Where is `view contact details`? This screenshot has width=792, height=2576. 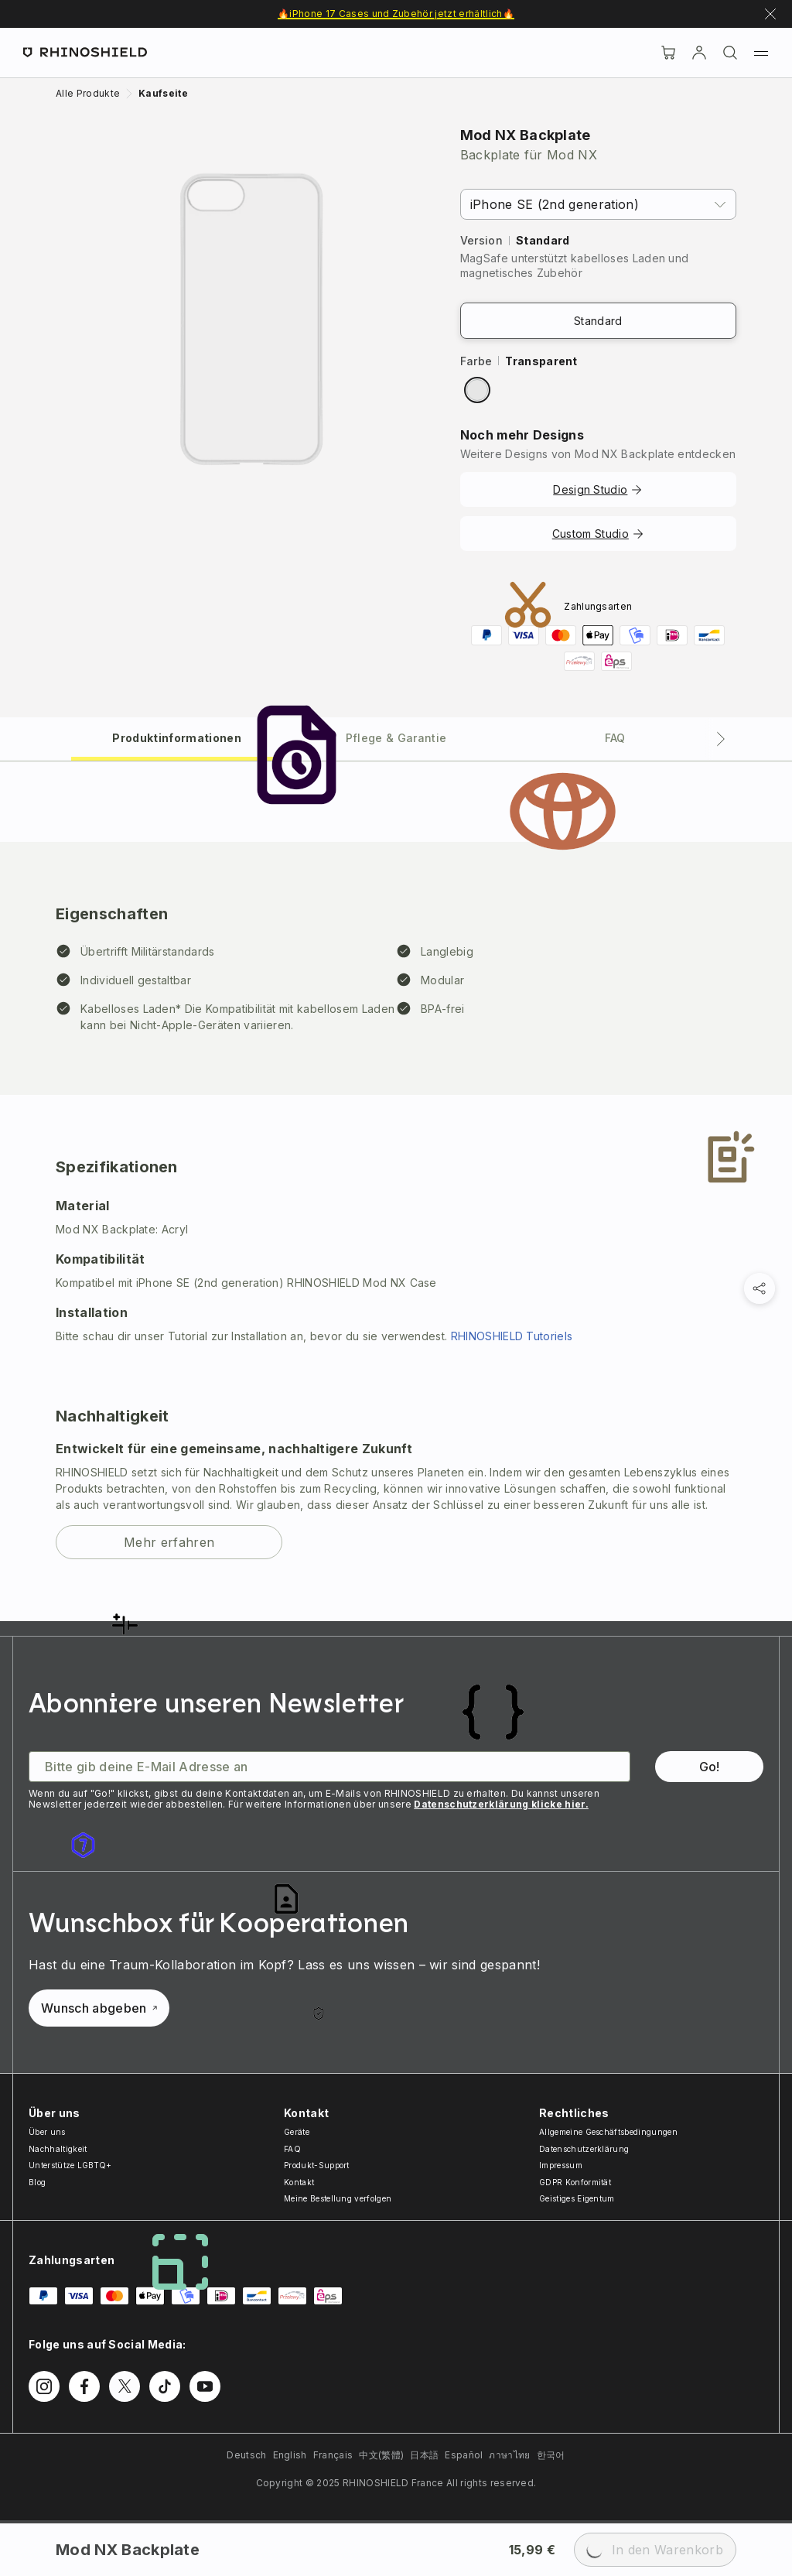
view contact details is located at coordinates (286, 1899).